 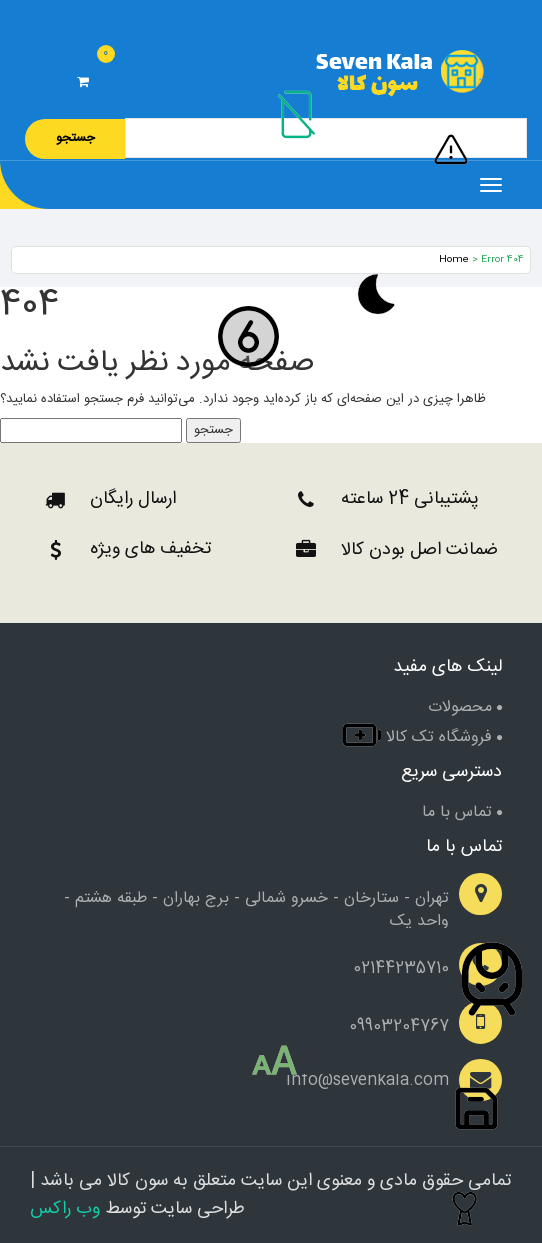 What do you see at coordinates (362, 735) in the screenshot?
I see `add or extend battery life` at bounding box center [362, 735].